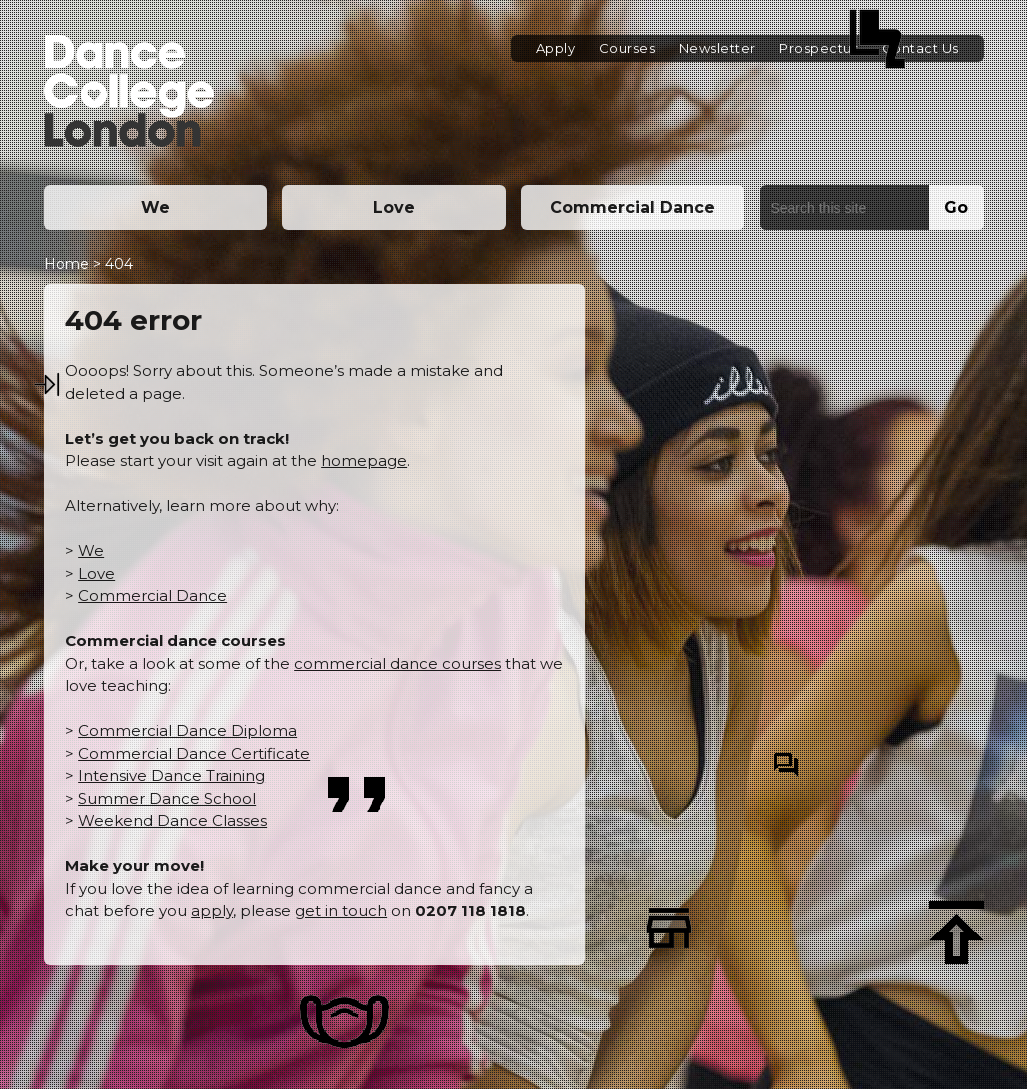  Describe the element at coordinates (786, 765) in the screenshot. I see `open discussion forum or community chat` at that location.